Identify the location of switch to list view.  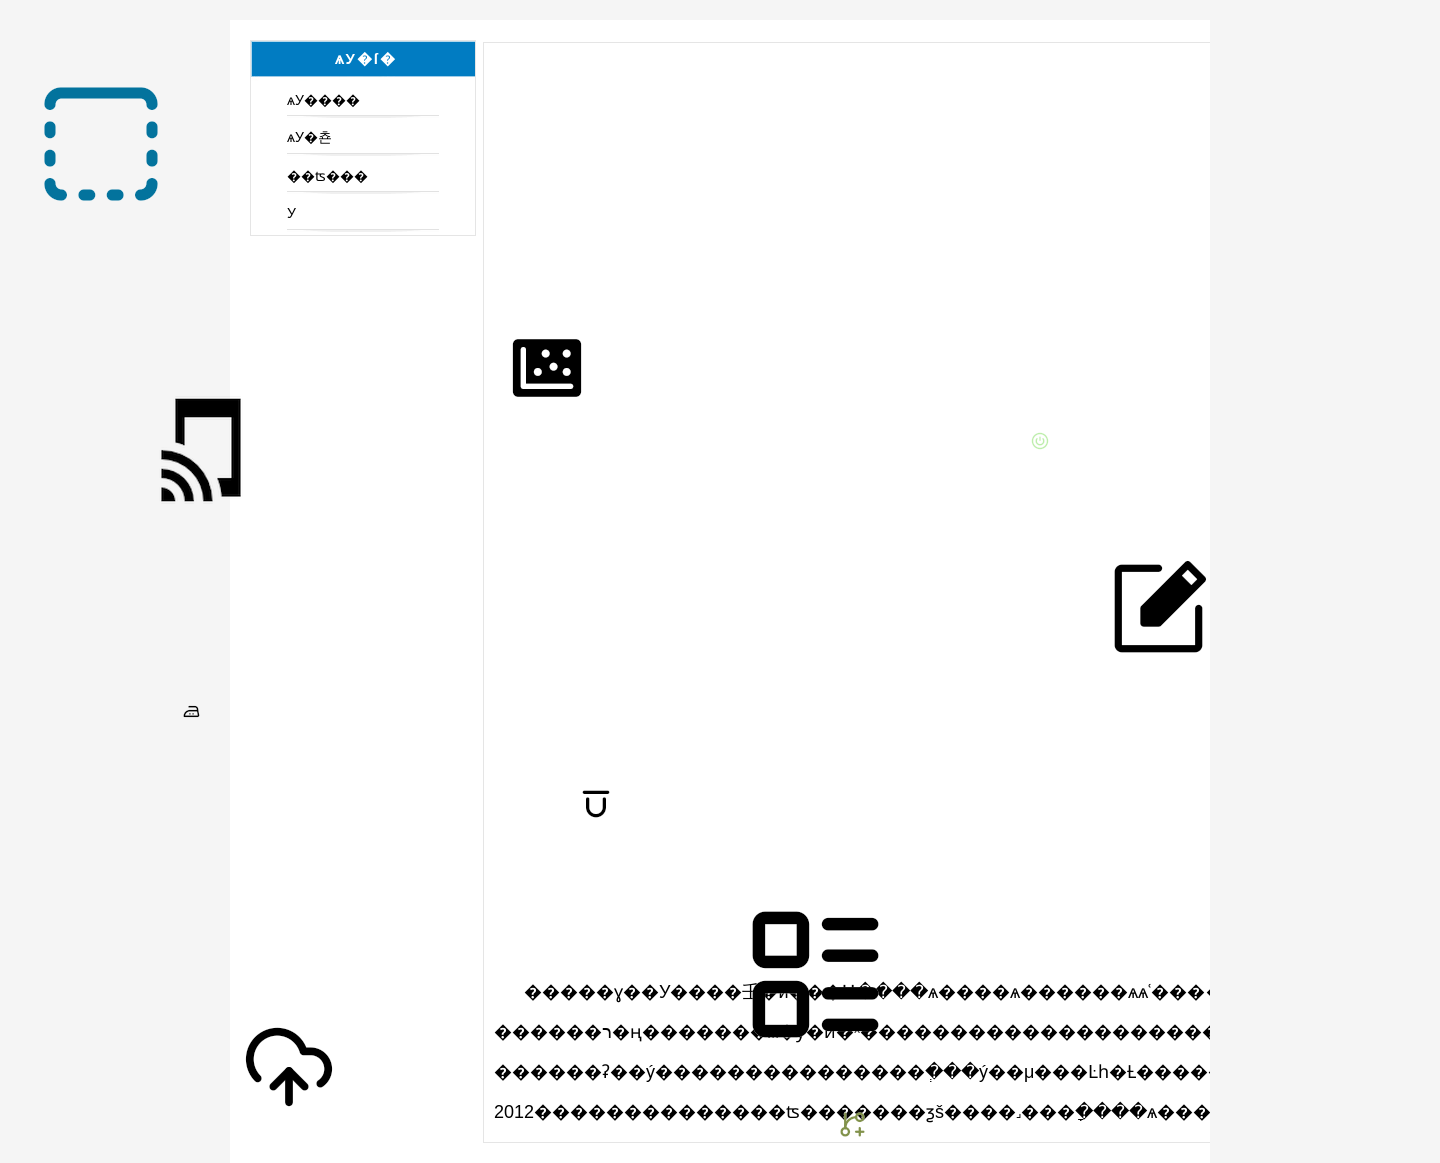
(815, 974).